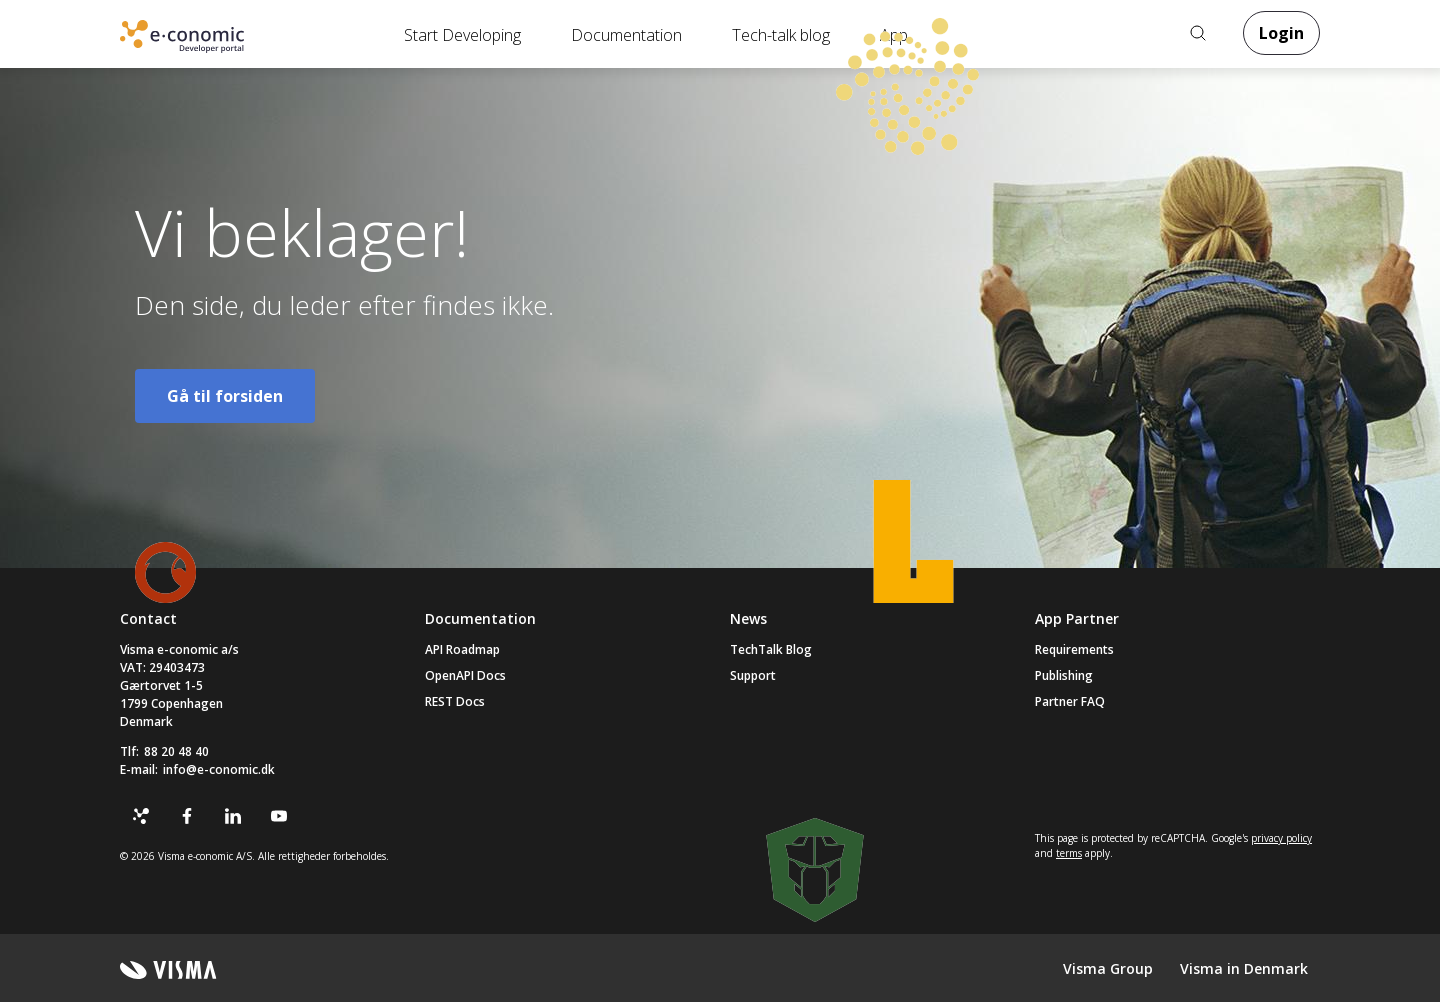  Describe the element at coordinates (907, 86) in the screenshot. I see `IOTA cryptocurrency logo` at that location.